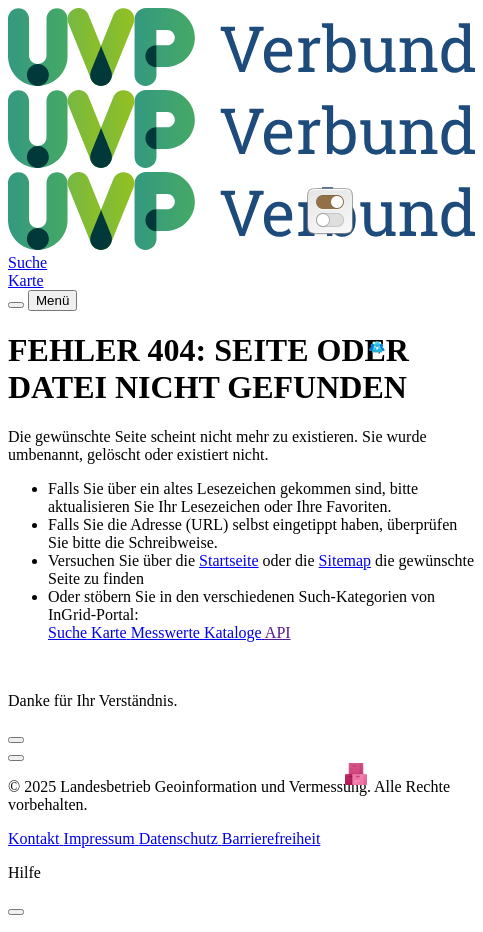  Describe the element at coordinates (330, 211) in the screenshot. I see `open unity tweak tool settings` at that location.